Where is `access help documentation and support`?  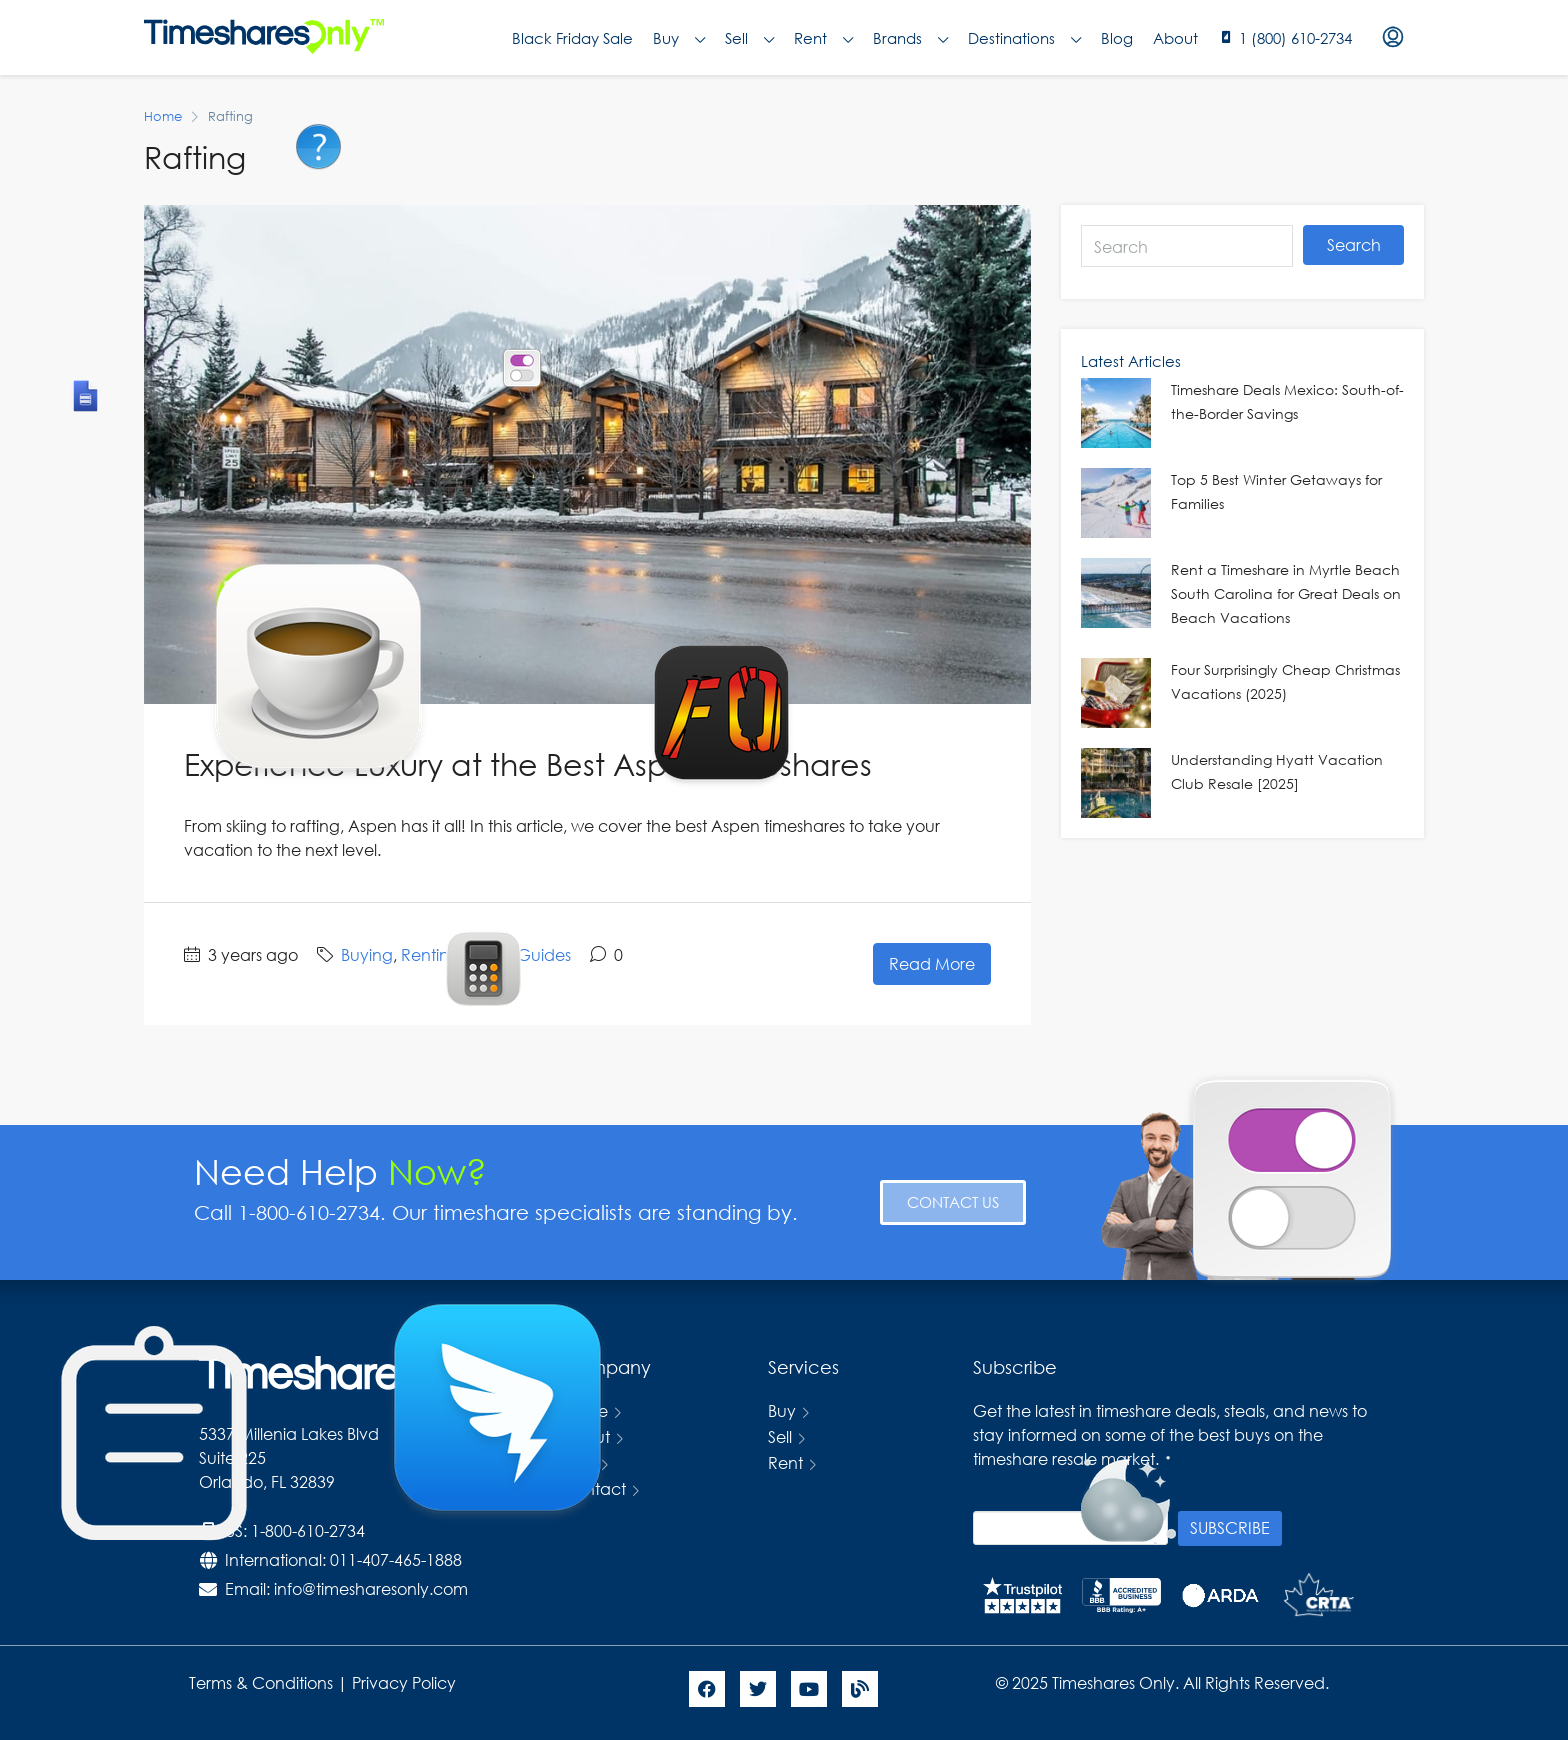 access help documentation and support is located at coordinates (318, 146).